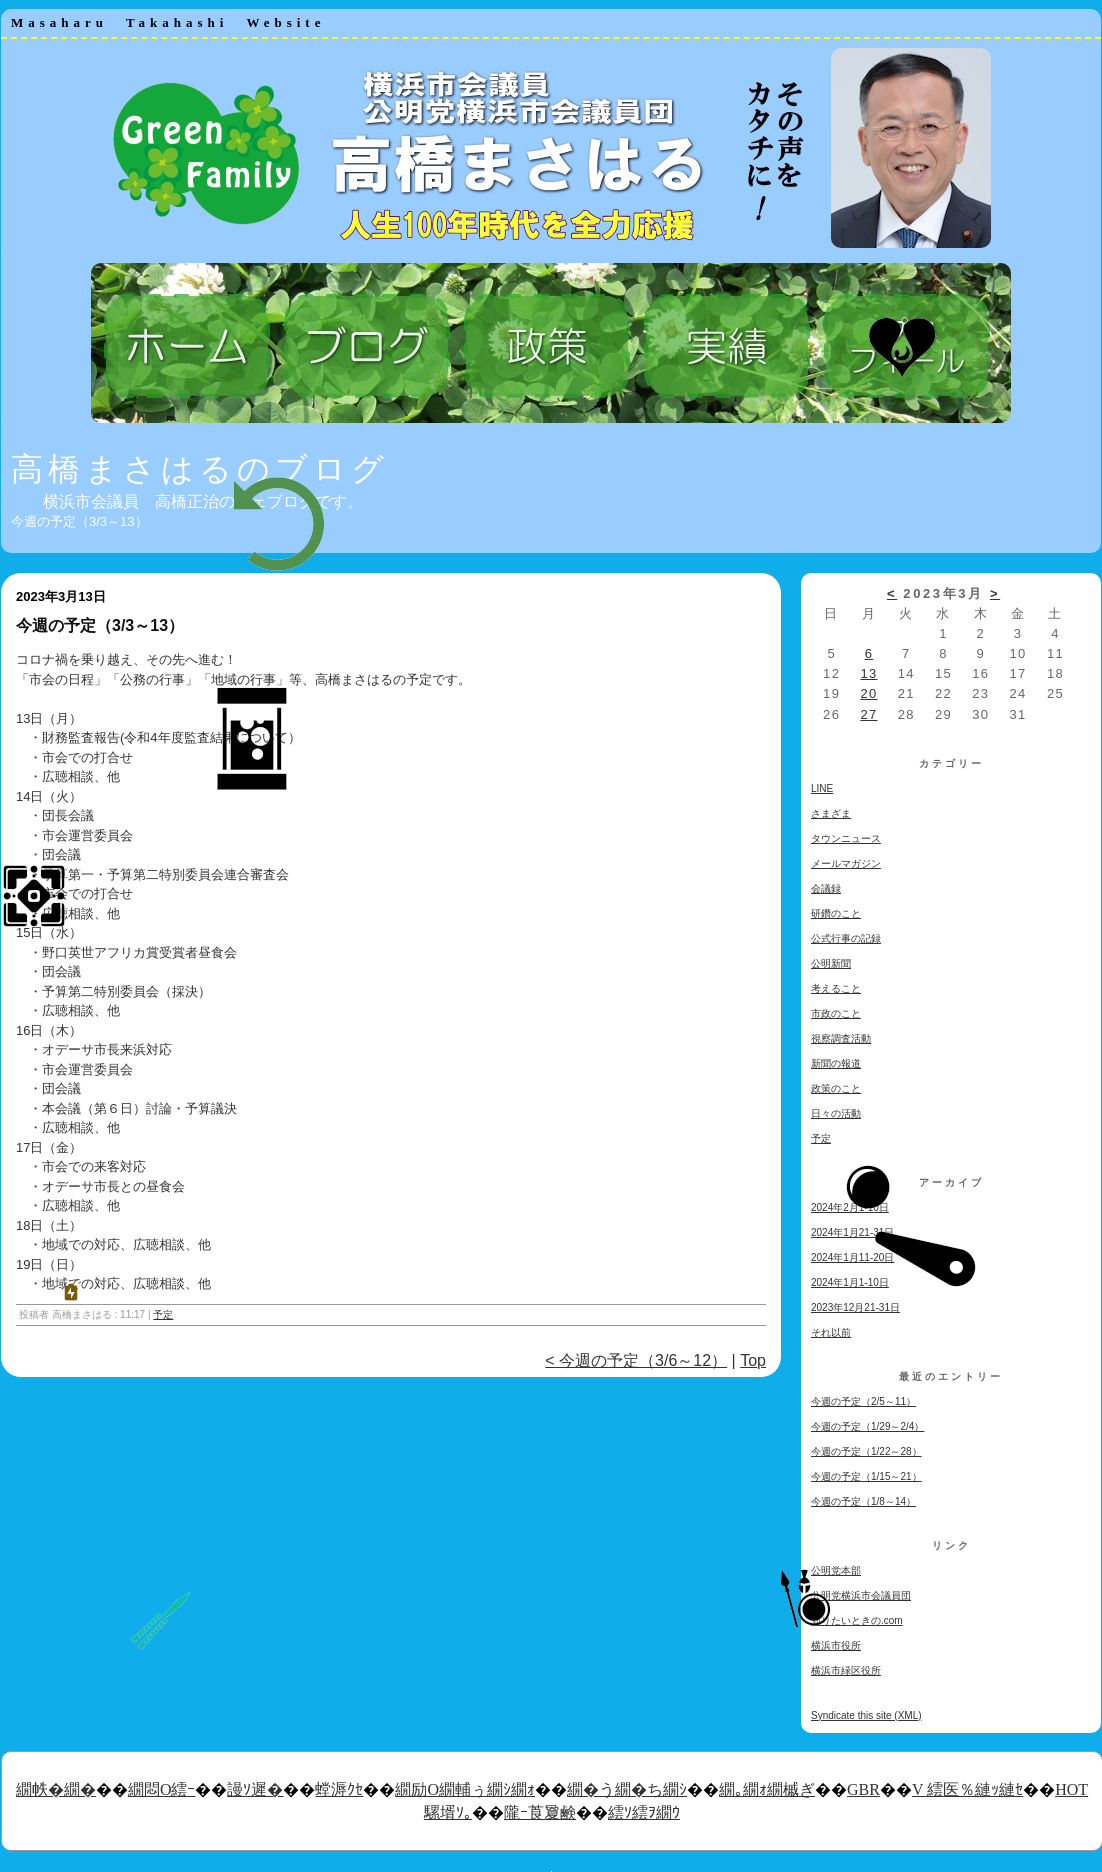 The width and height of the screenshot is (1102, 1872). Describe the element at coordinates (71, 1292) in the screenshot. I see `view device battery status` at that location.